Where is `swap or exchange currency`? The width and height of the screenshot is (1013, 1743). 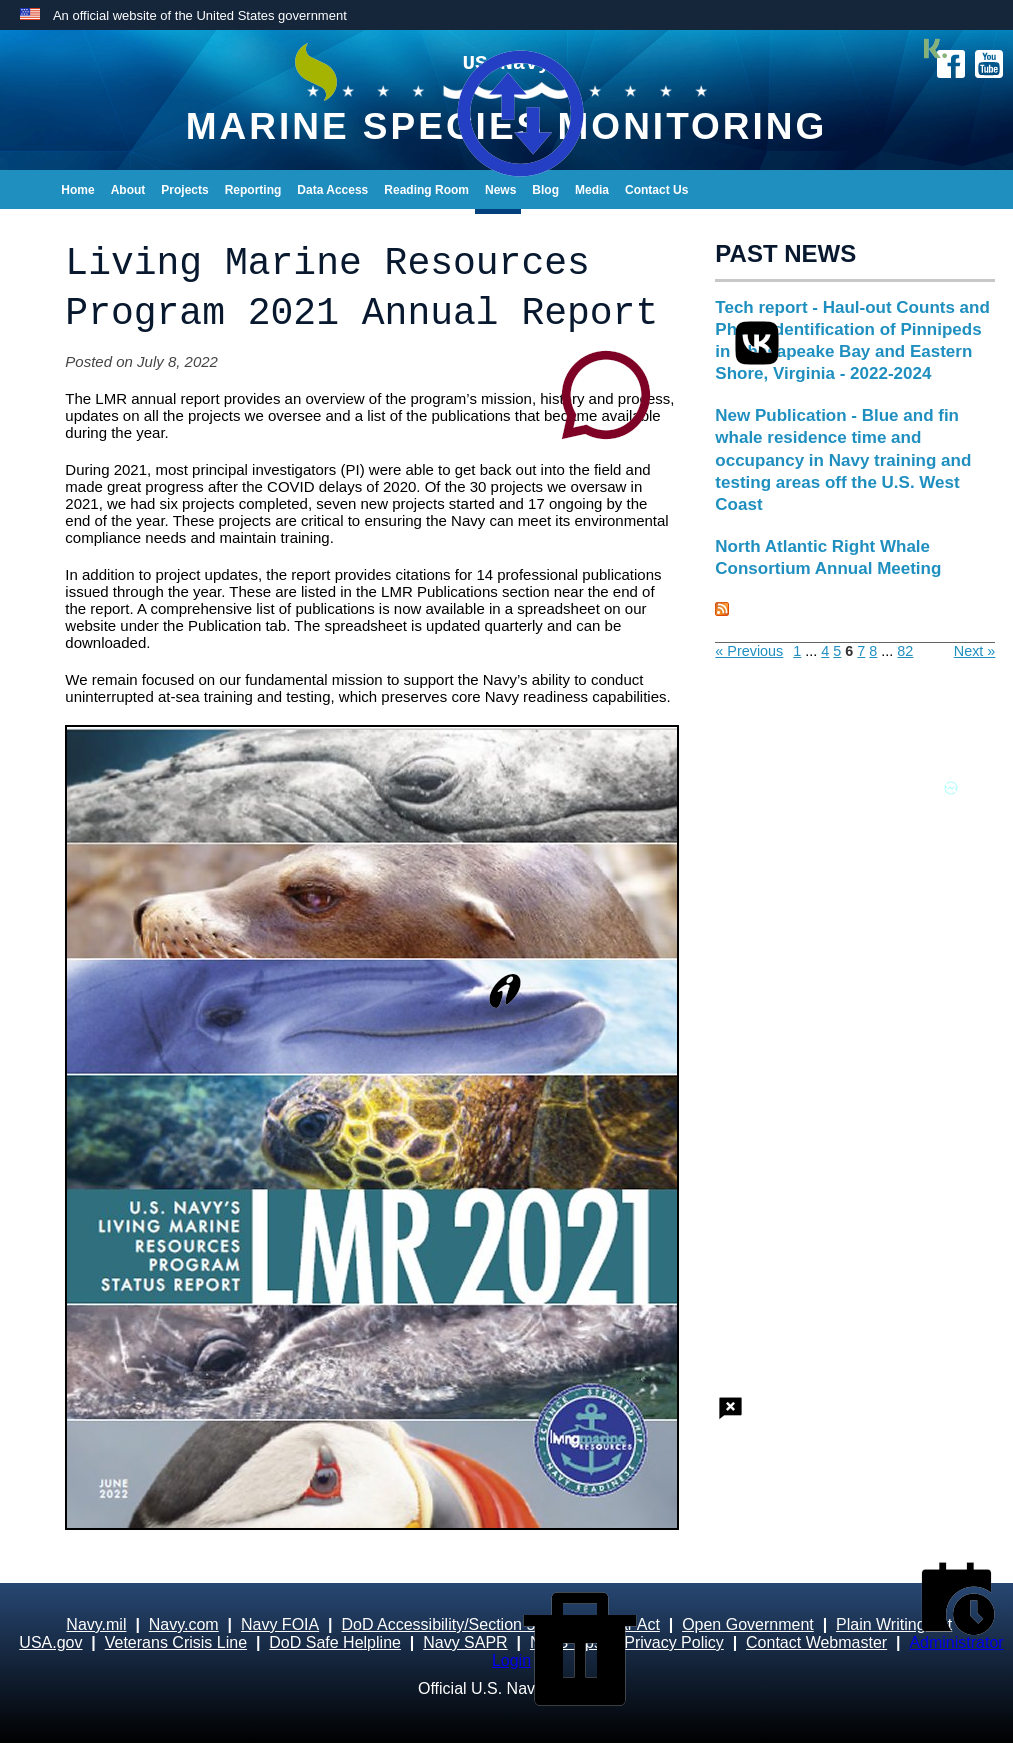
swap or exchange currency is located at coordinates (520, 113).